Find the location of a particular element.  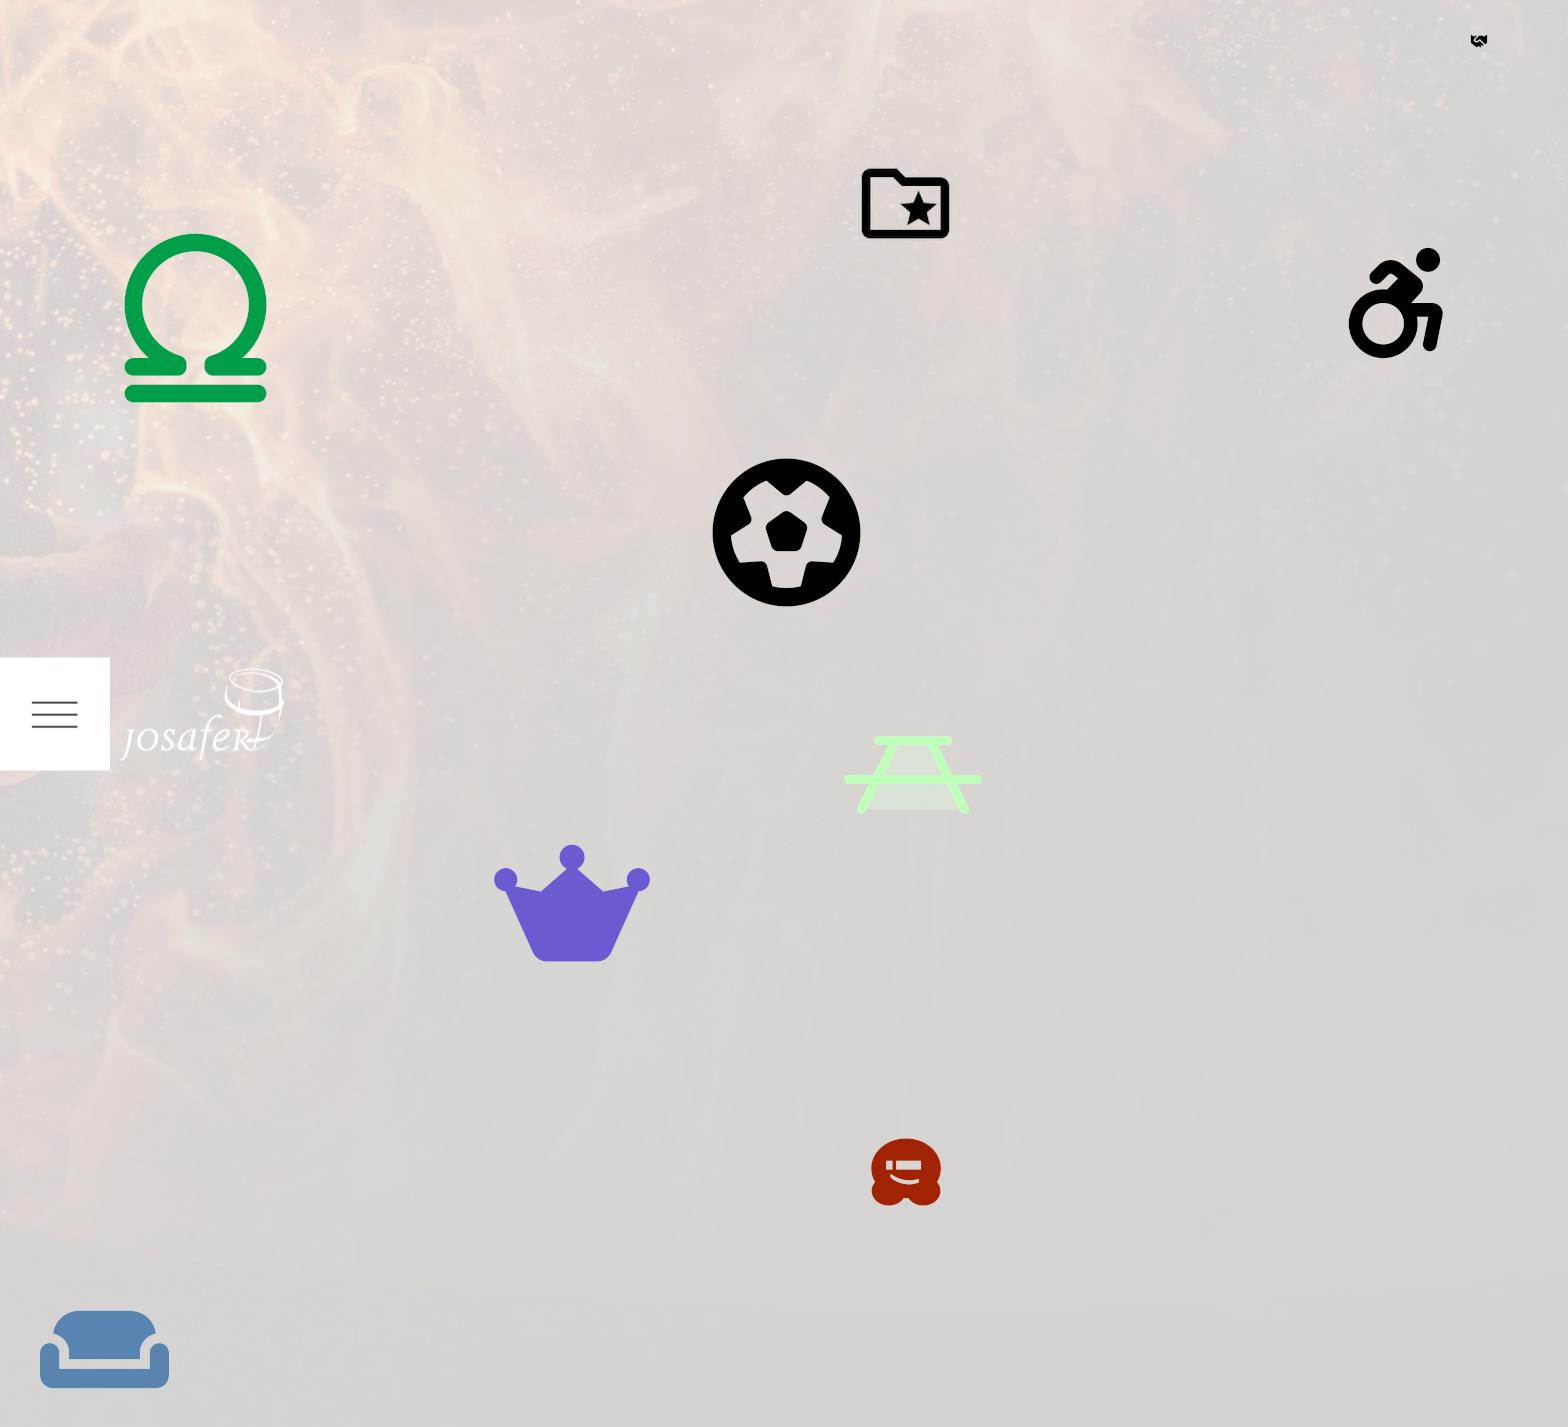

access your starred or favorite files is located at coordinates (905, 203).